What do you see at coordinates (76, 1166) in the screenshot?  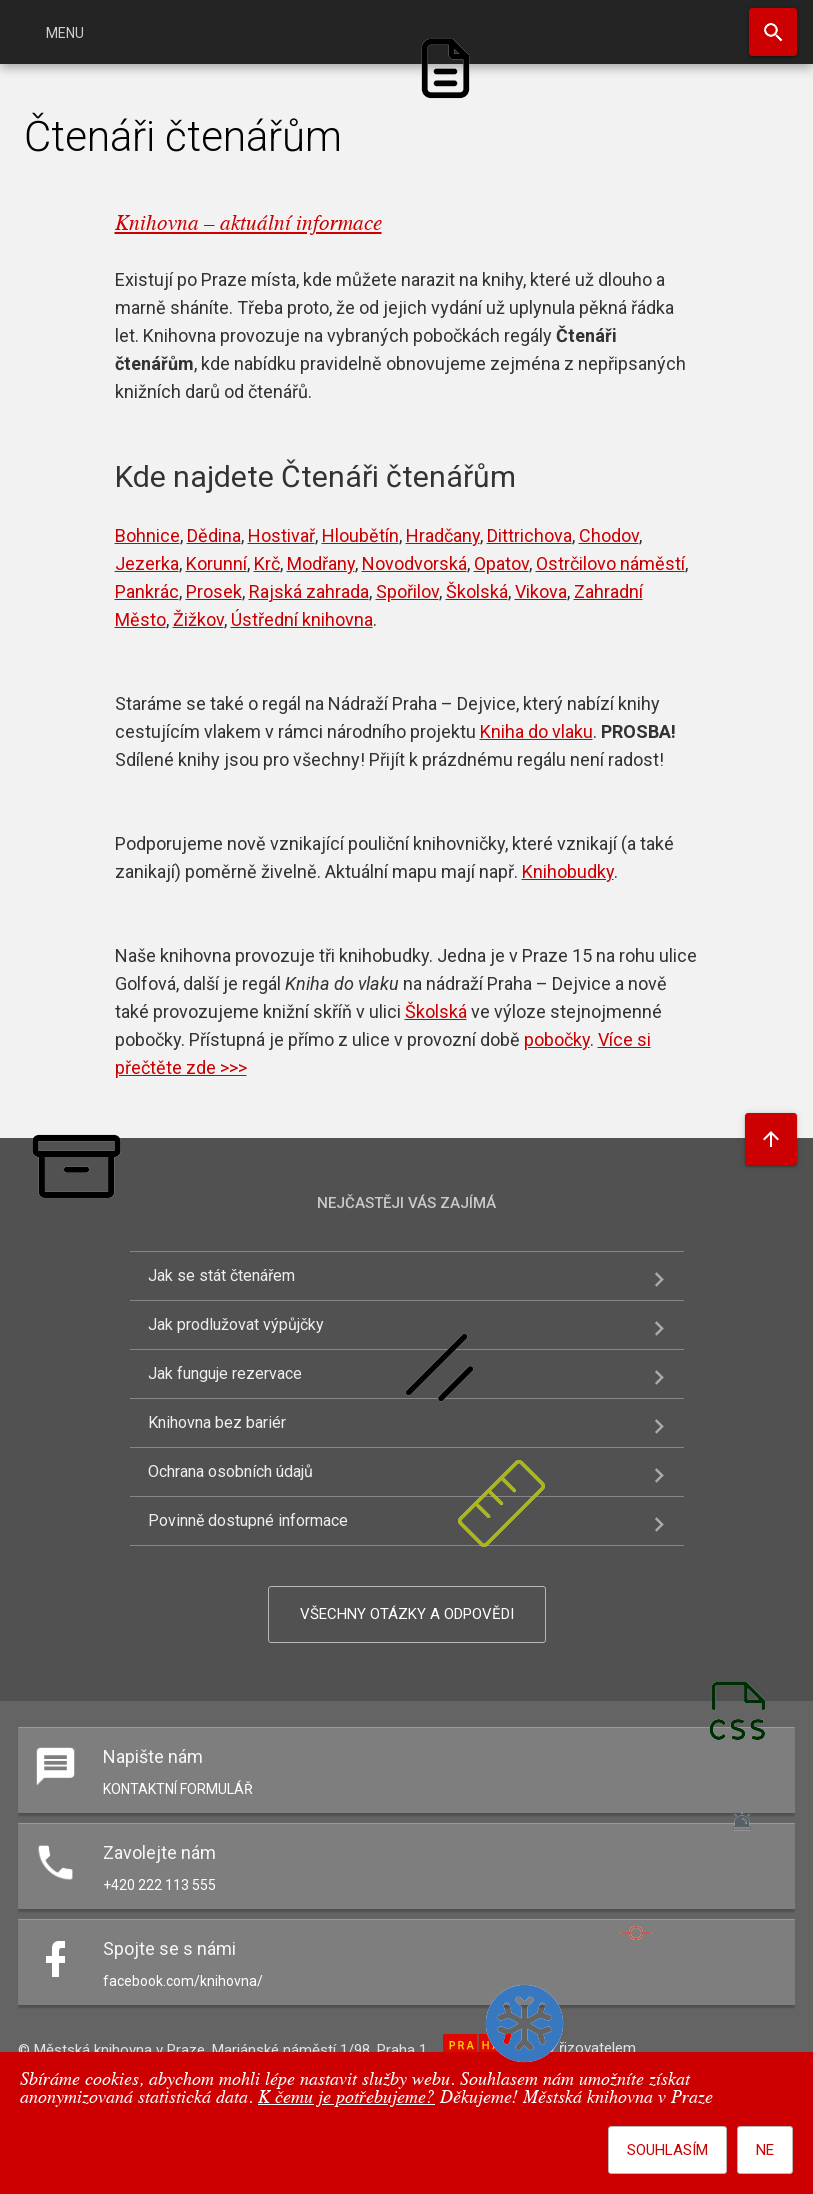 I see `archive this item` at bounding box center [76, 1166].